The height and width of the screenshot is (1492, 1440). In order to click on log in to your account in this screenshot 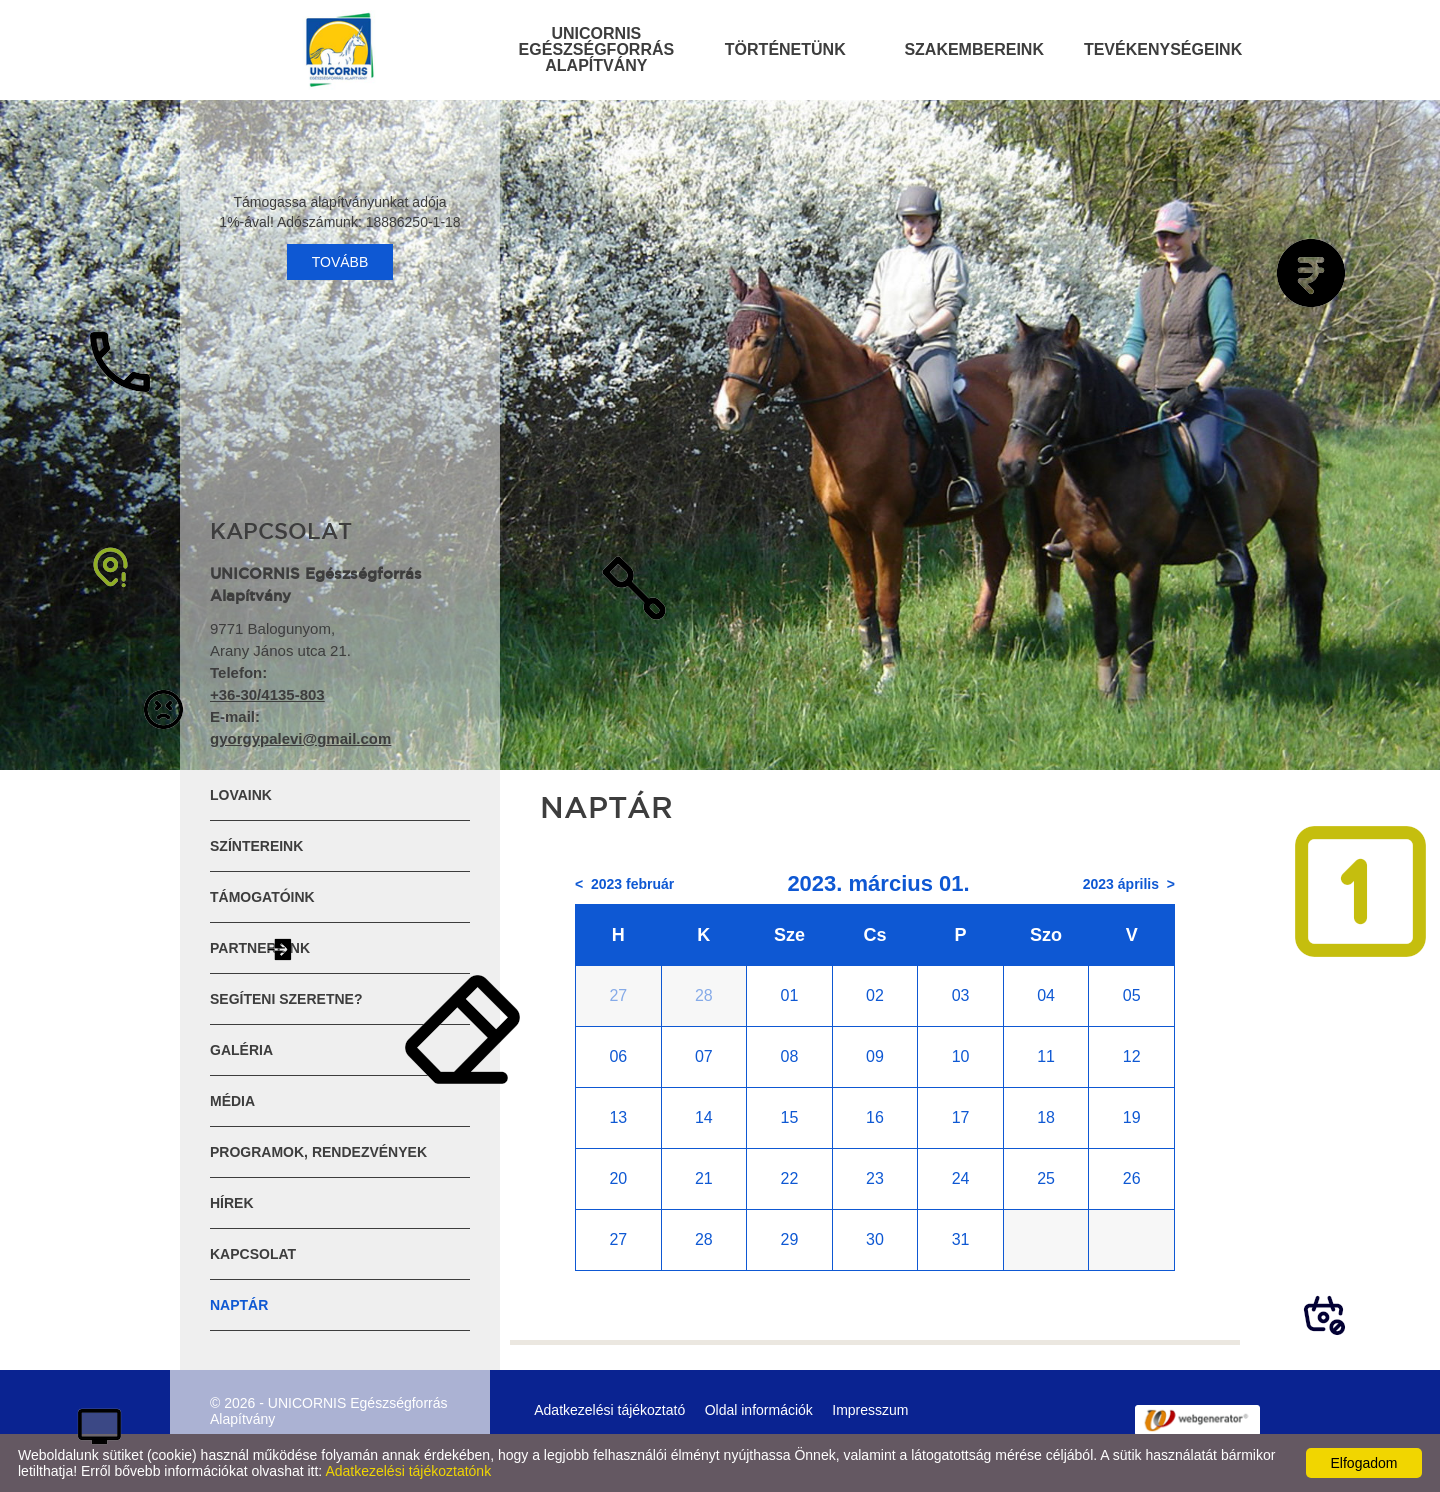, I will do `click(279, 949)`.